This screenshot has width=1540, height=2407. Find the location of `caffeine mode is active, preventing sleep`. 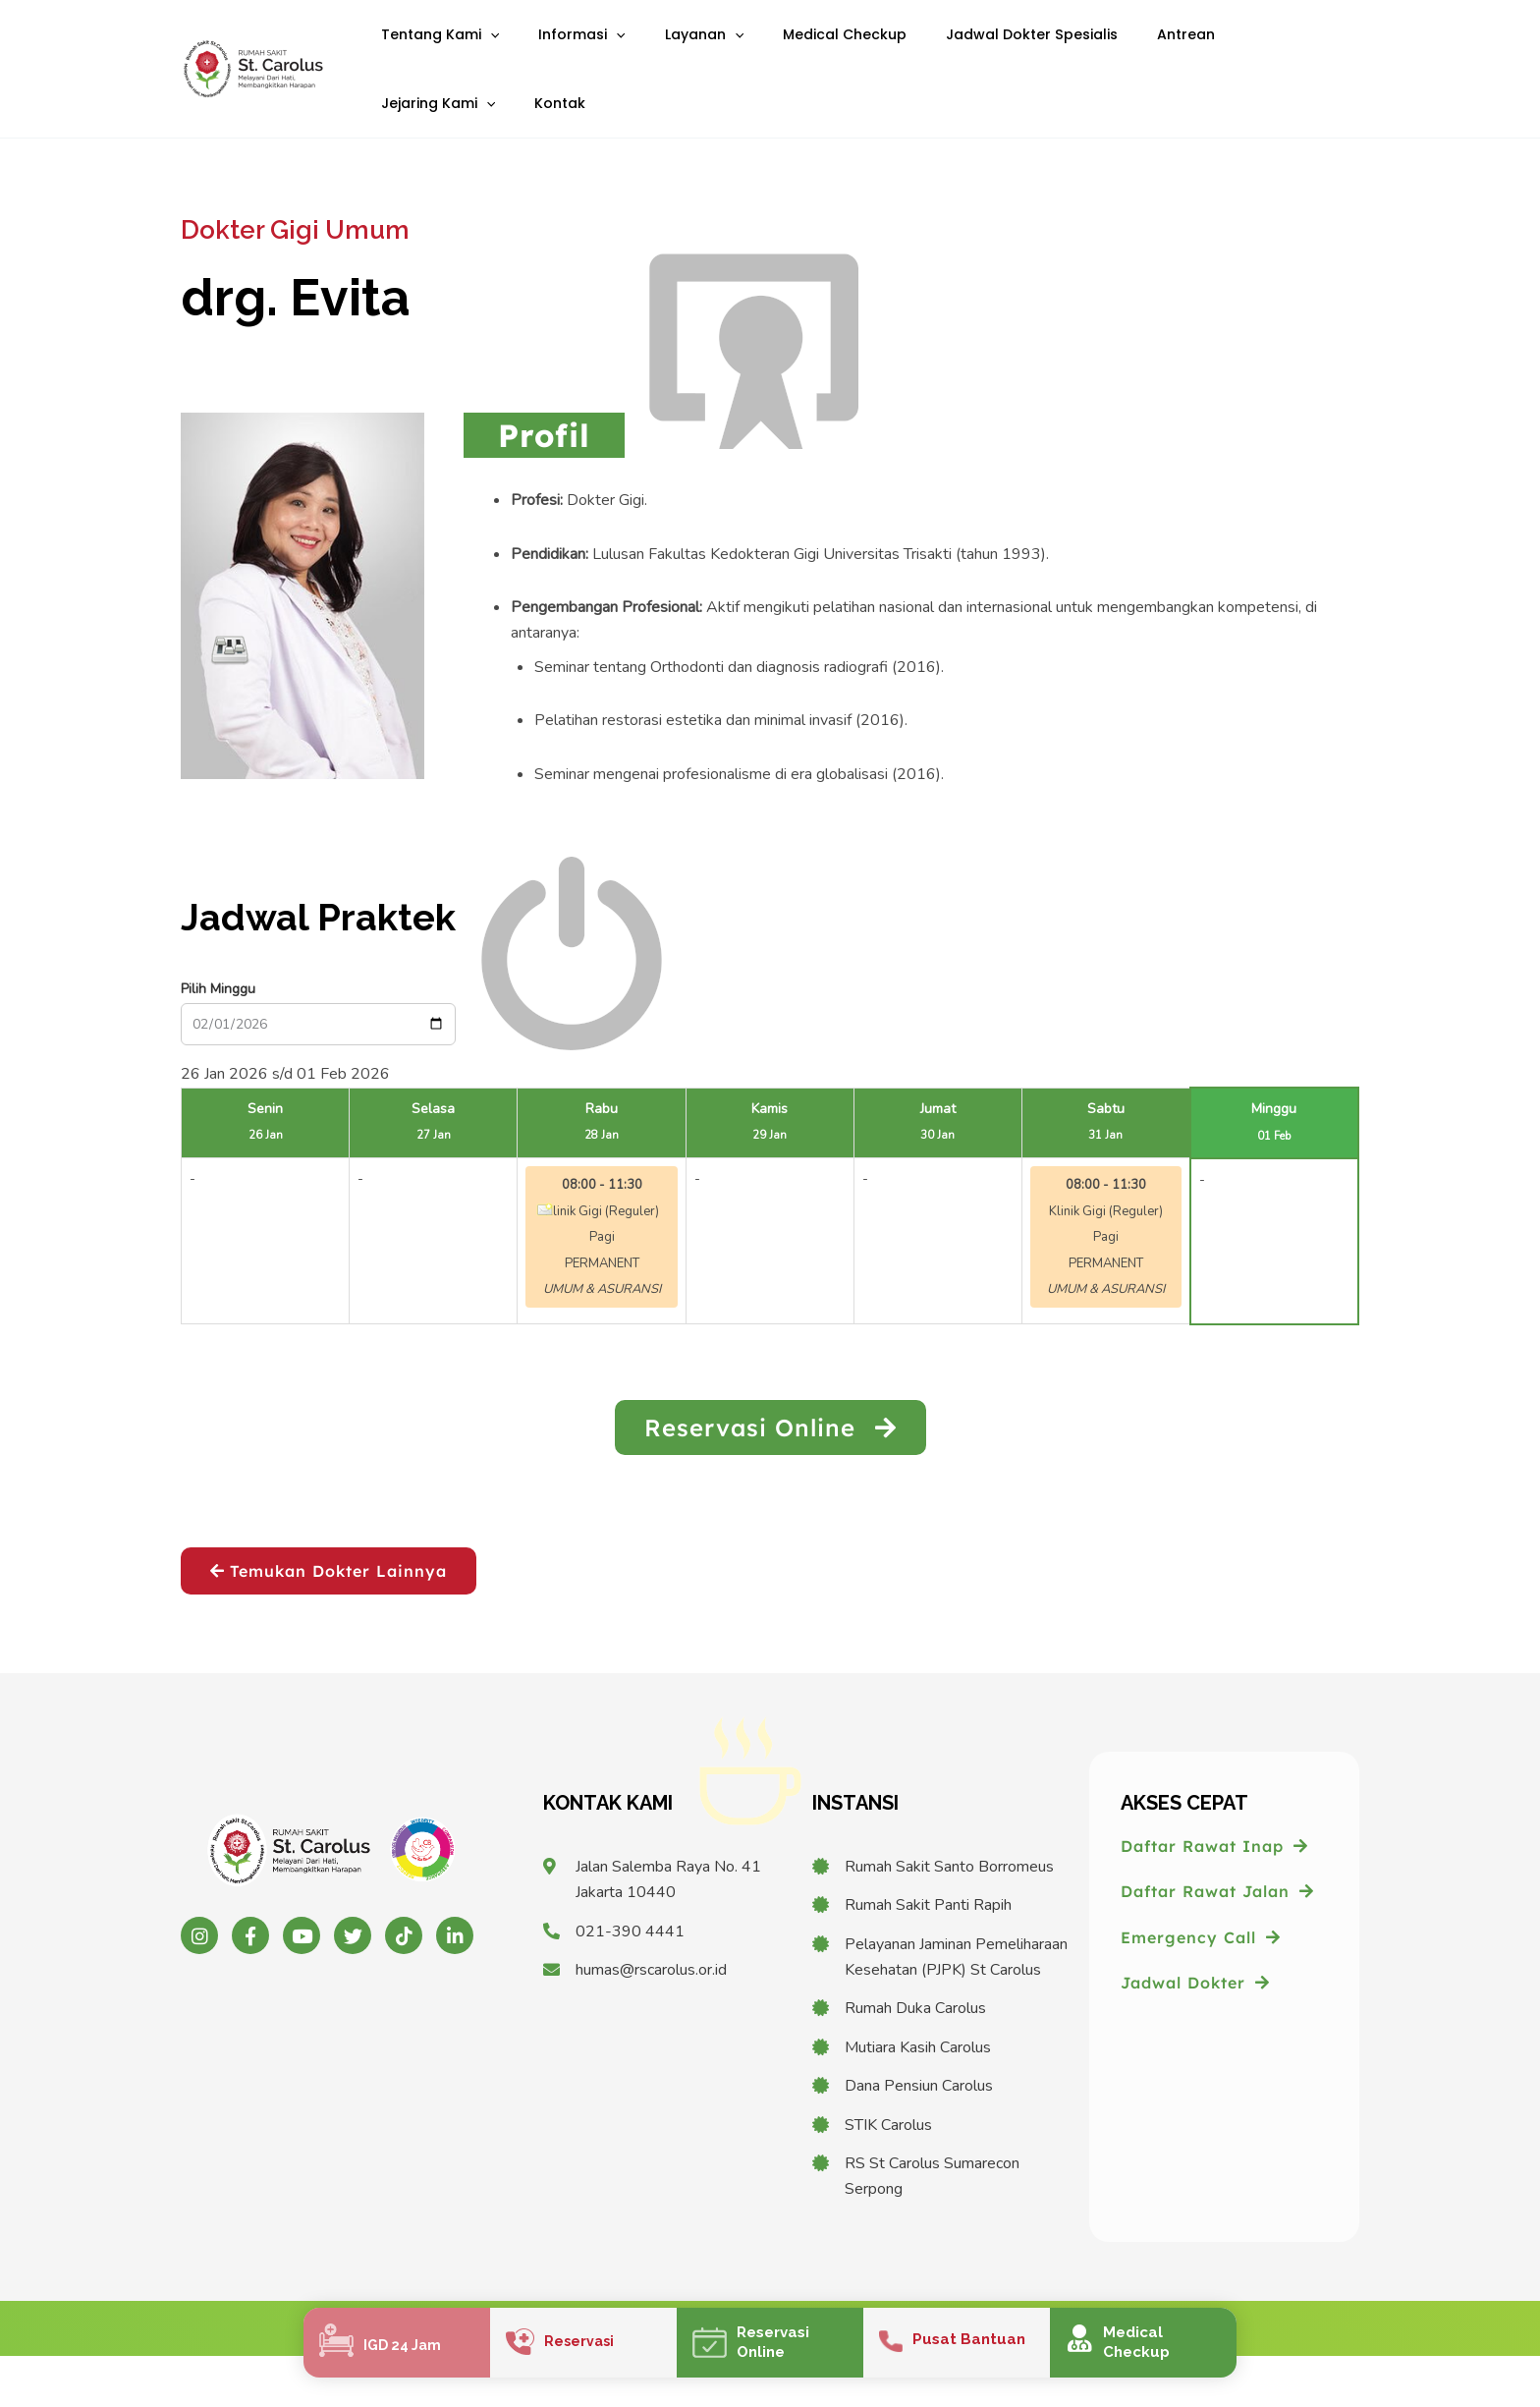

caffeine mode is active, preventing sleep is located at coordinates (750, 1774).